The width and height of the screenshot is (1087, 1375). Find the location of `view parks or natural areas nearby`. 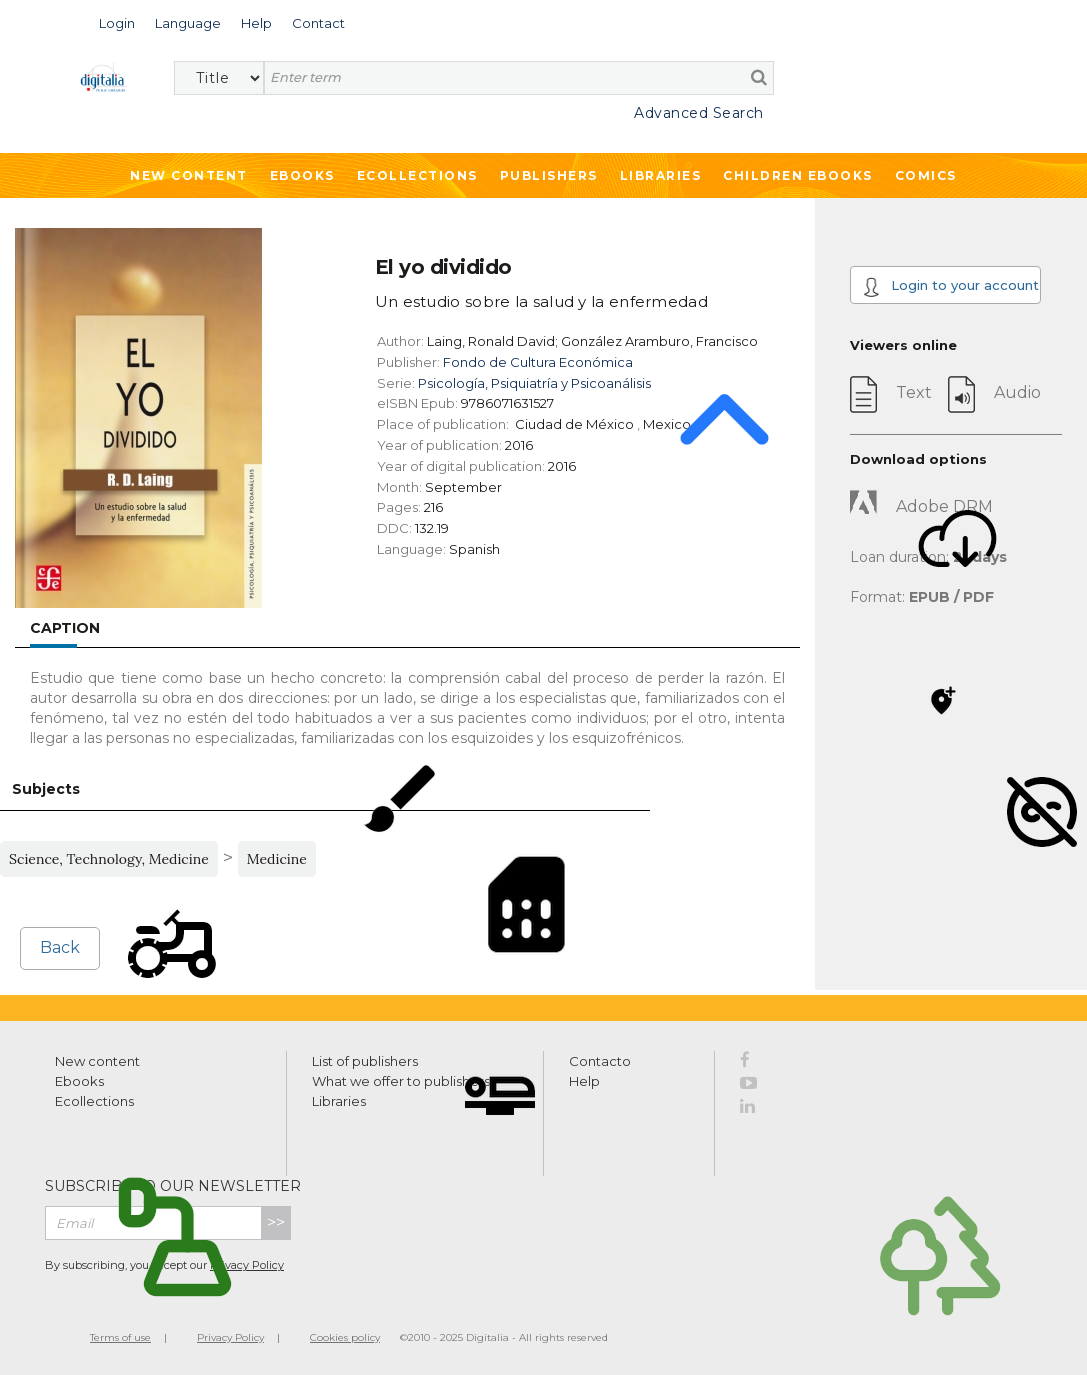

view parks or natural areas nearby is located at coordinates (942, 1253).